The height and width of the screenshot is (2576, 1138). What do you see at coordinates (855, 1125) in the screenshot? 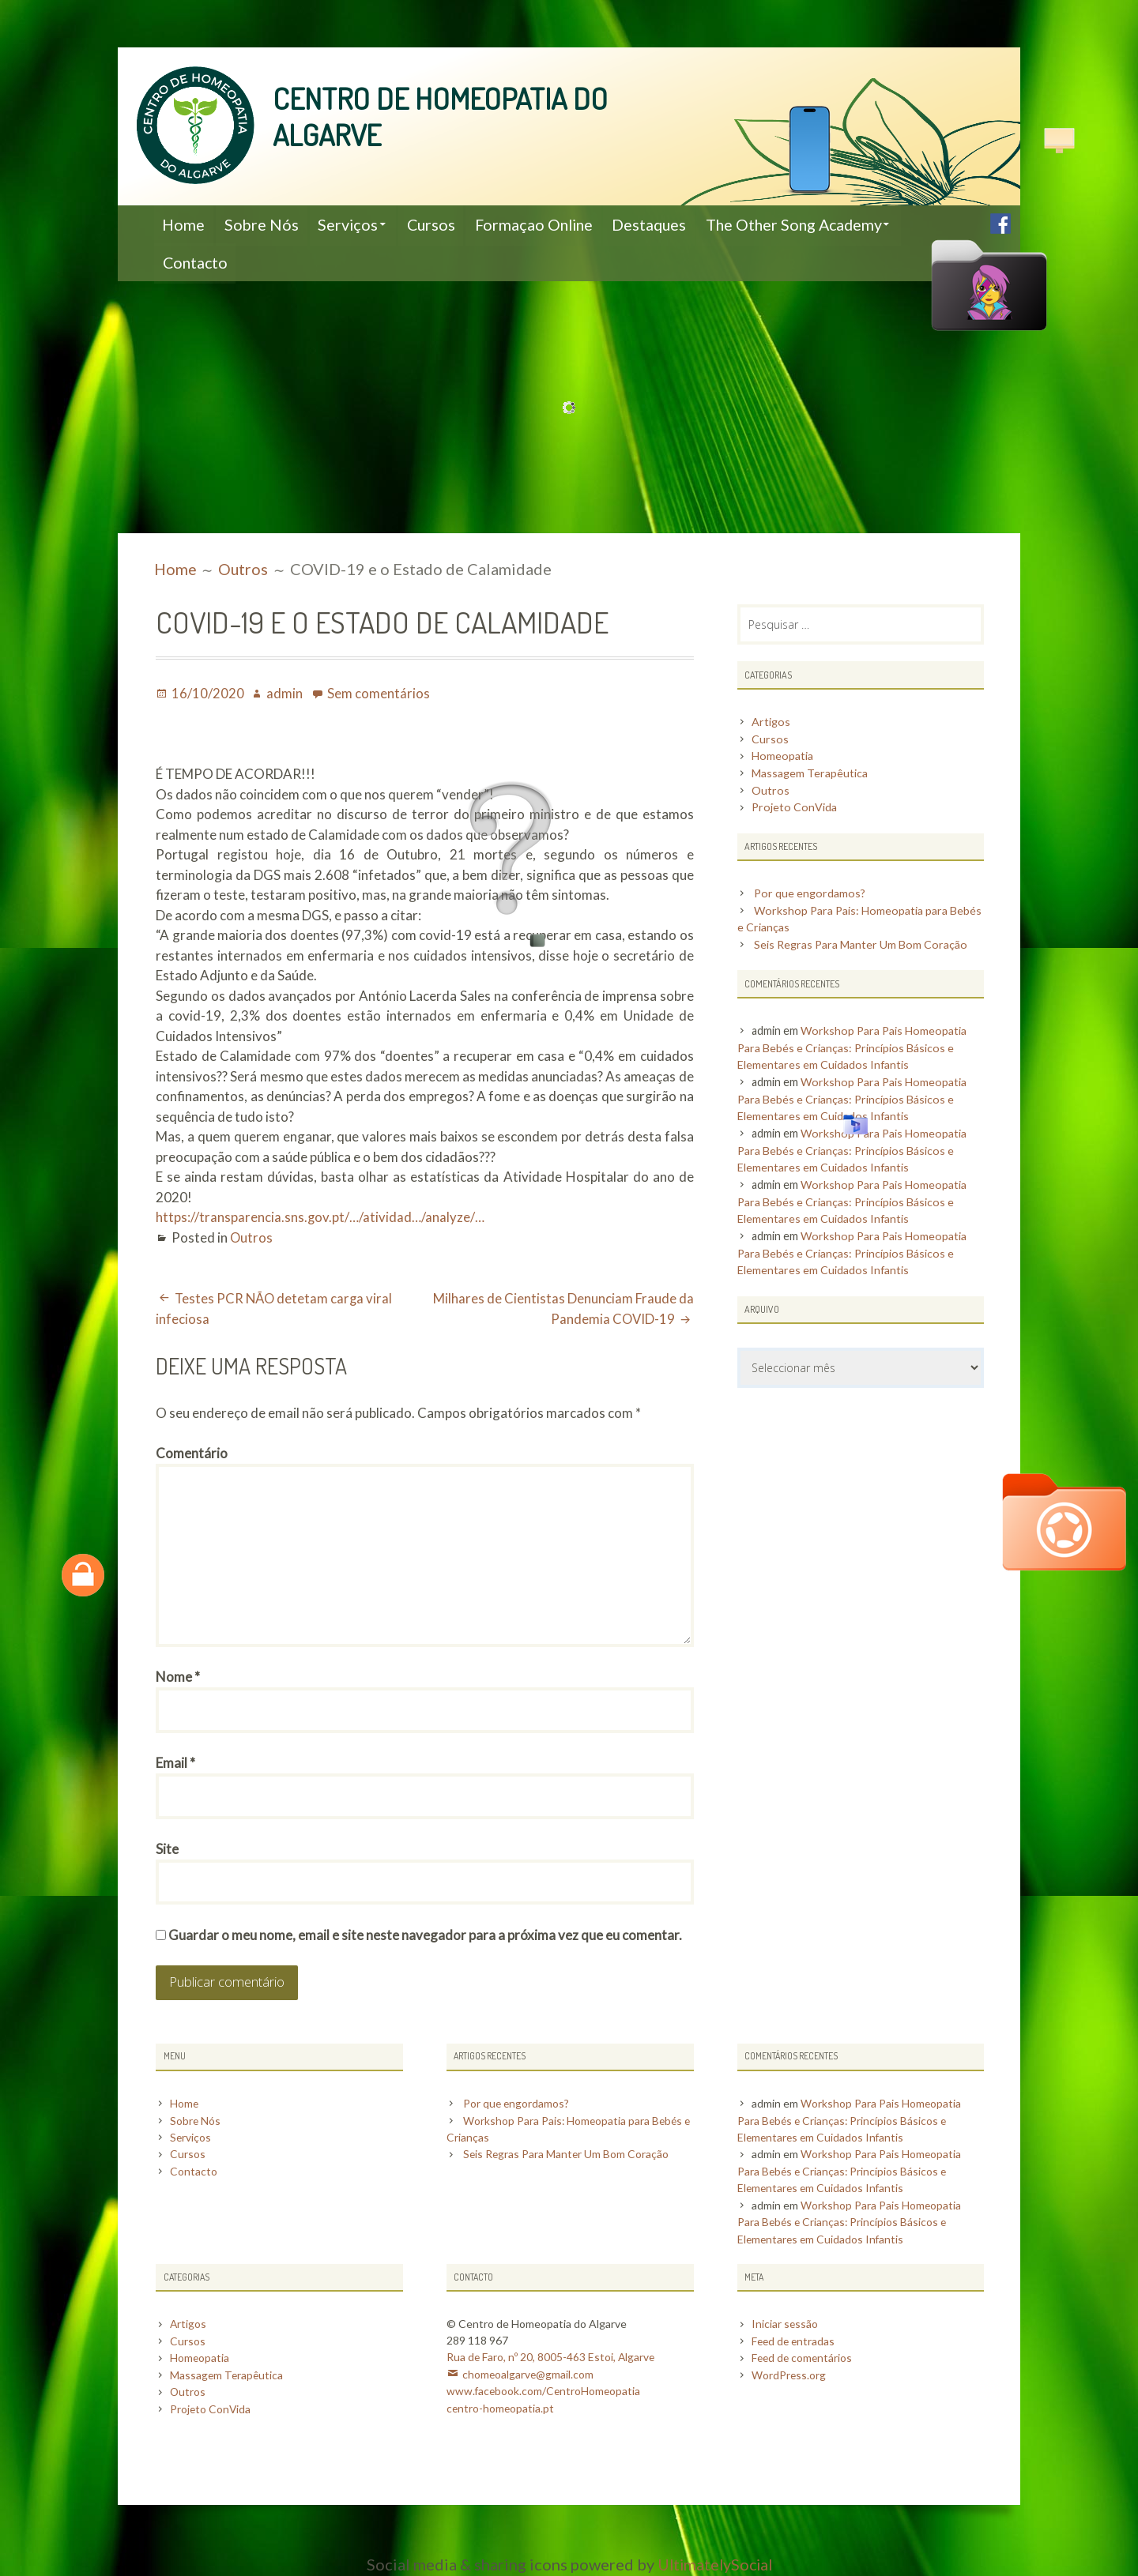
I see `open microsoft dynamics 365 for phones folder` at bounding box center [855, 1125].